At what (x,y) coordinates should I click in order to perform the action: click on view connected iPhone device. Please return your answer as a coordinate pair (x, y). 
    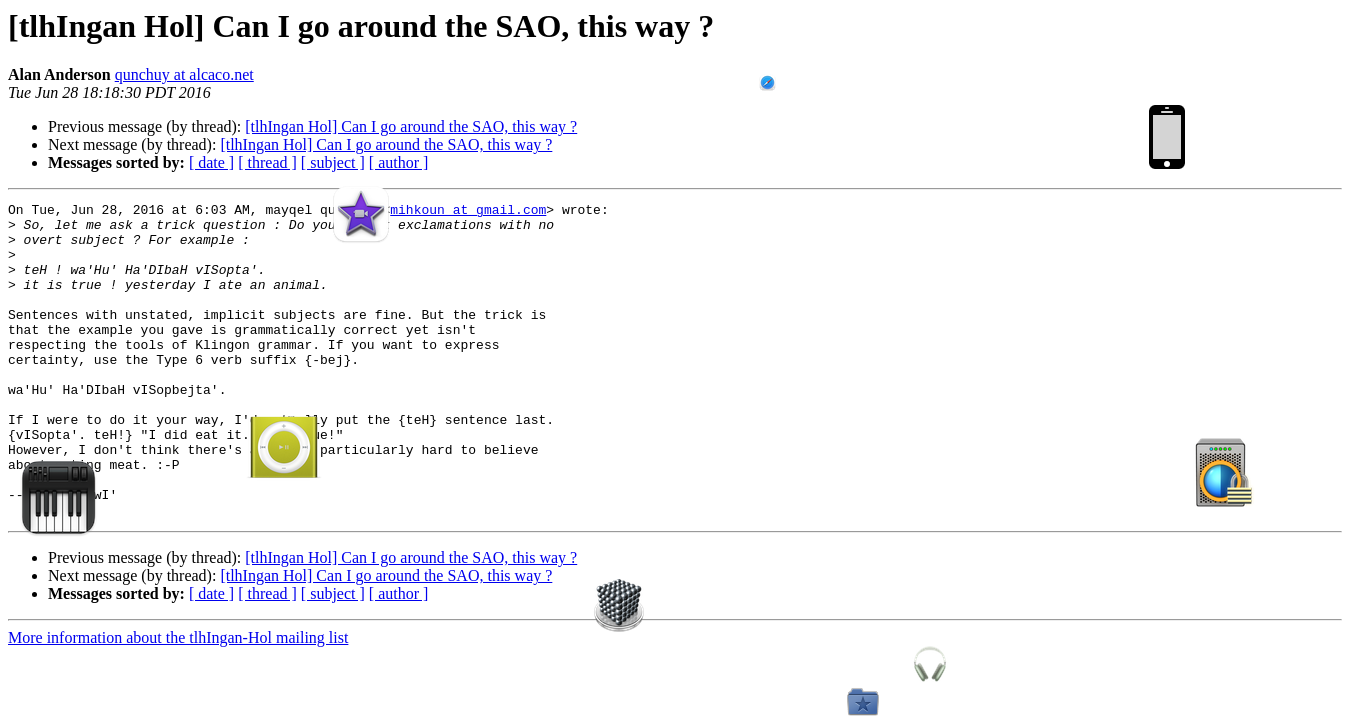
    Looking at the image, I should click on (1167, 137).